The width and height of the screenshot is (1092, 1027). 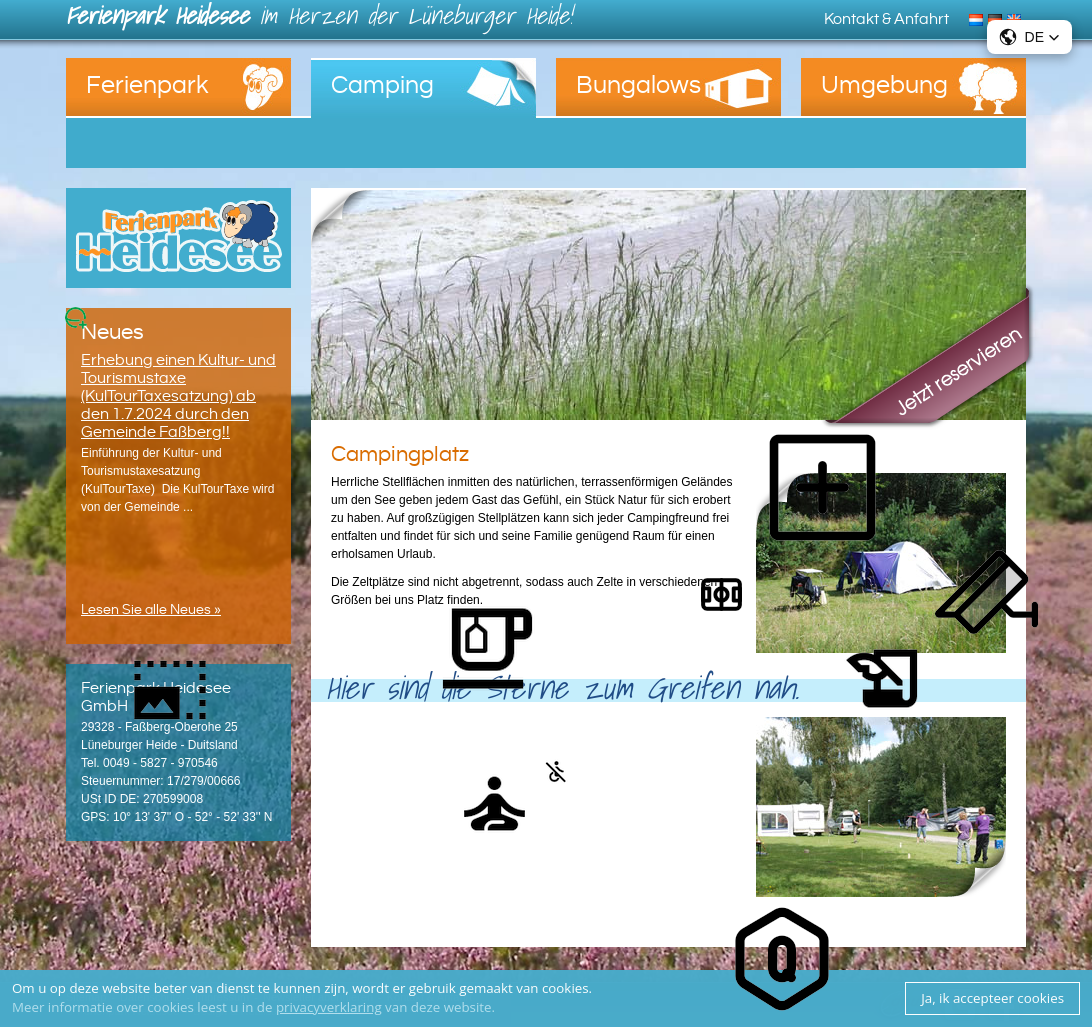 What do you see at coordinates (494, 803) in the screenshot?
I see `access meditation or mindfulness features` at bounding box center [494, 803].